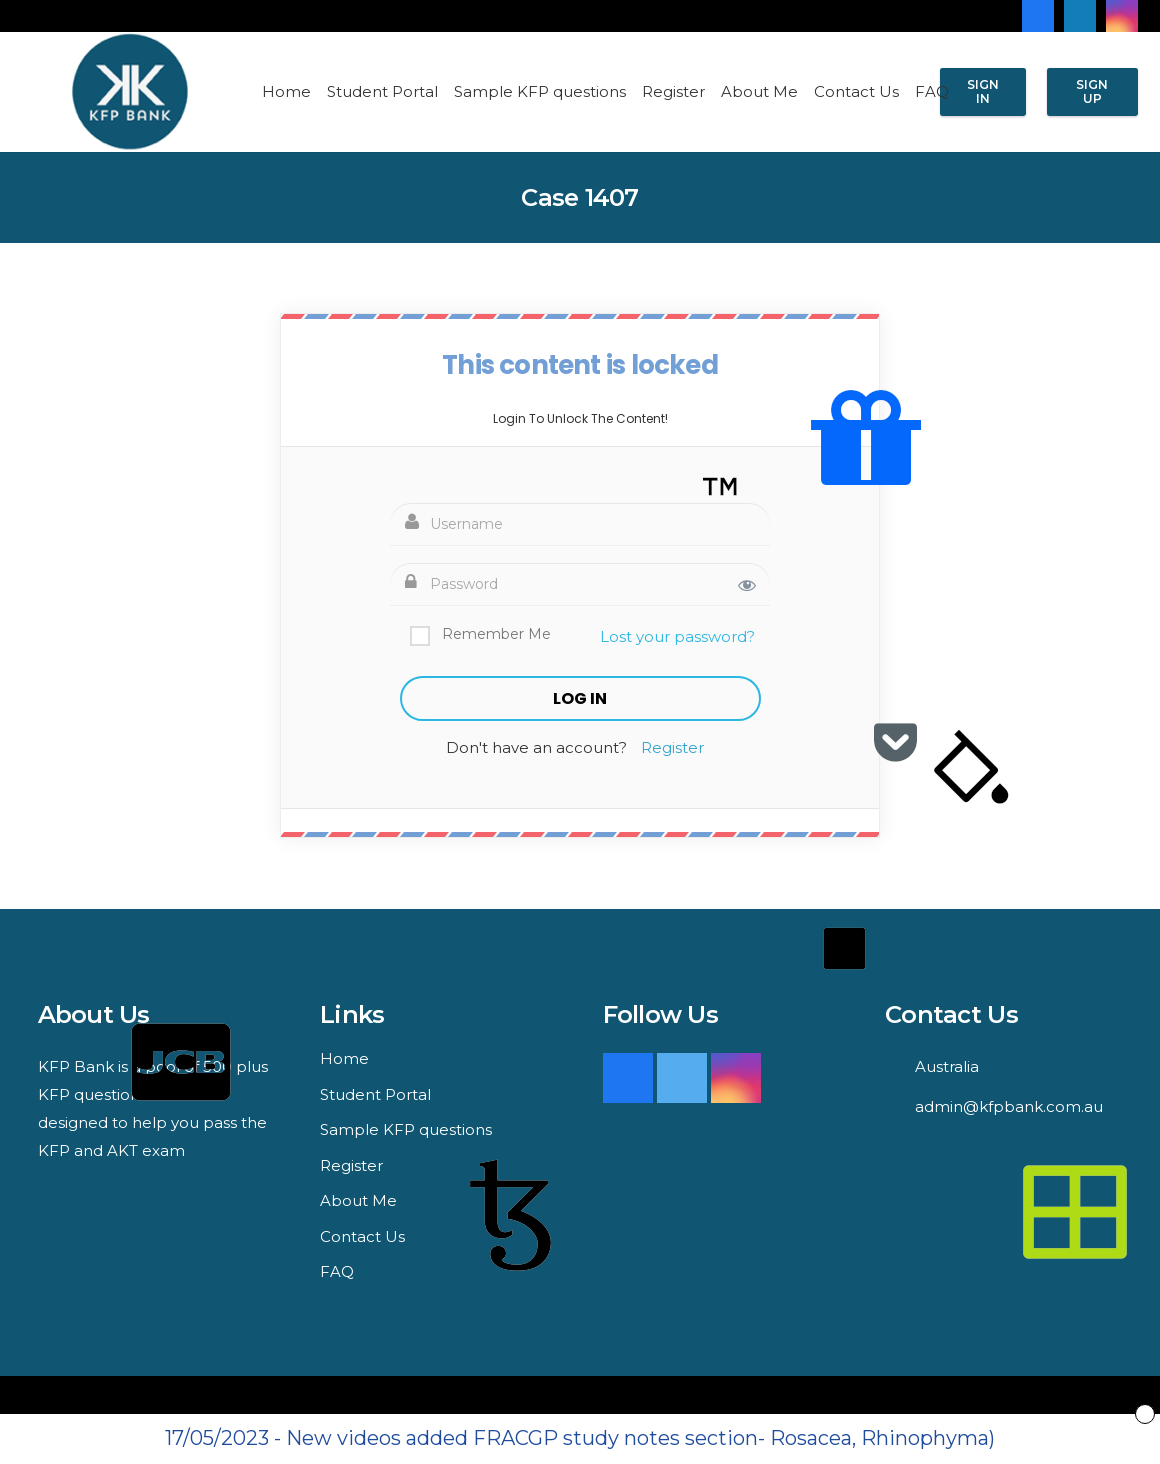 This screenshot has width=1160, height=1464. What do you see at coordinates (969, 766) in the screenshot?
I see `access color fill or paint tool` at bounding box center [969, 766].